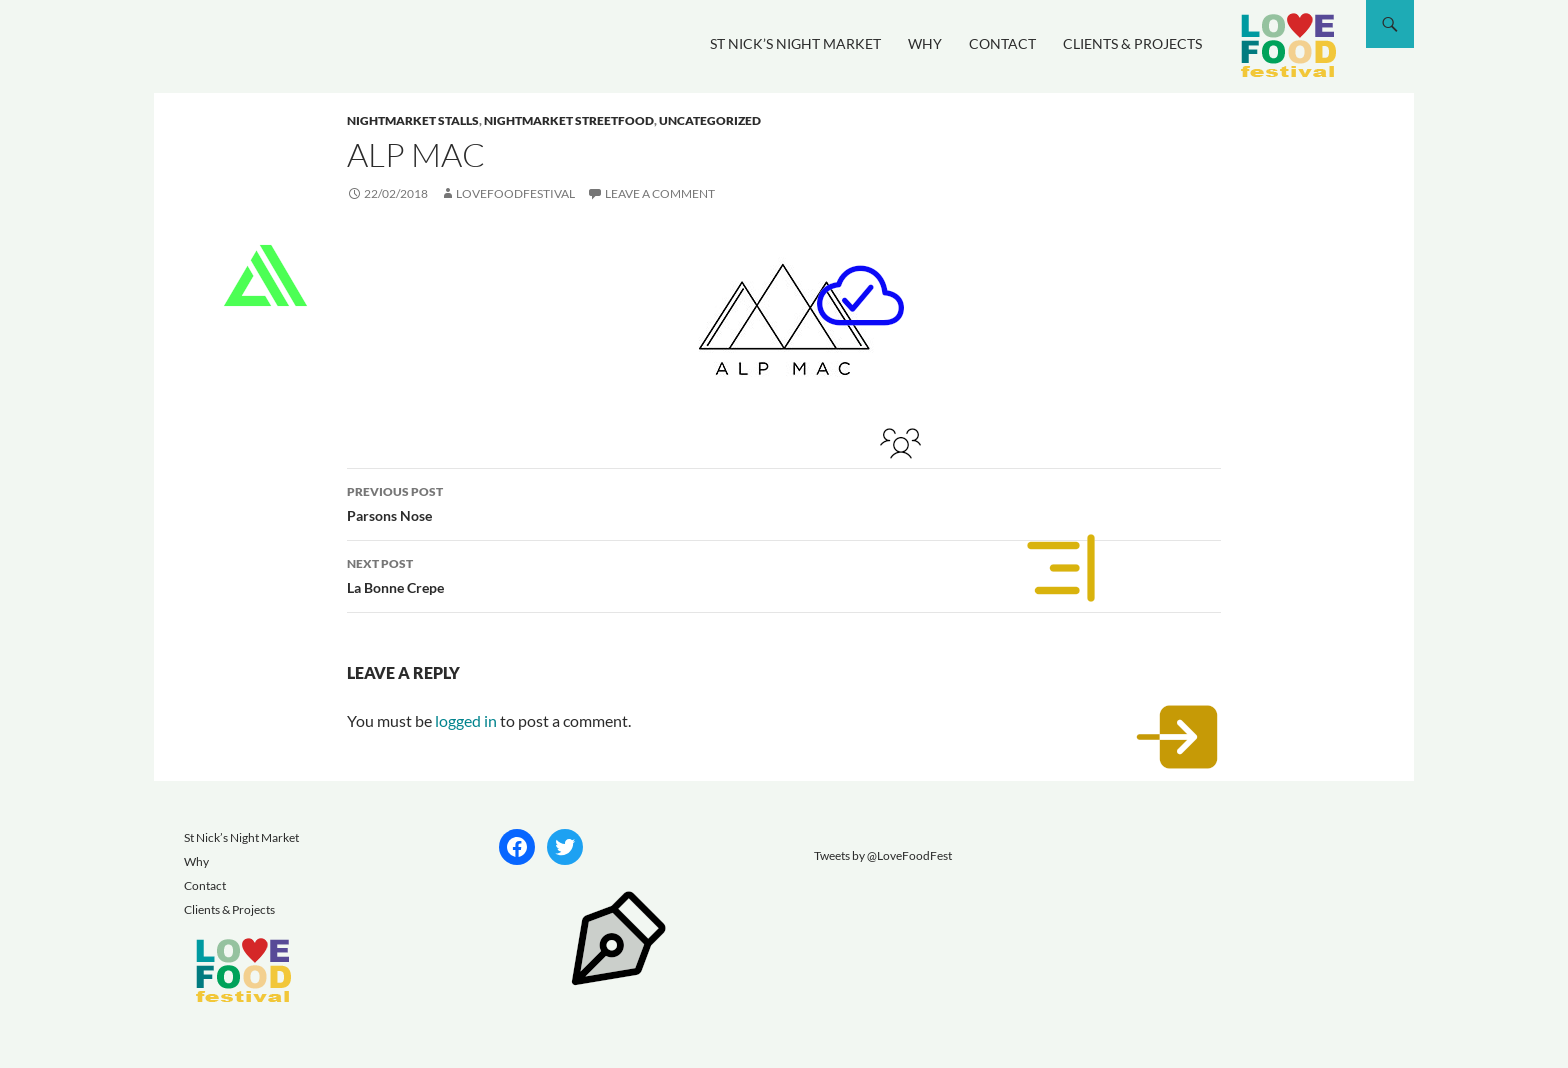 The height and width of the screenshot is (1068, 1568). What do you see at coordinates (265, 275) in the screenshot?
I see `AWS Amplify logo` at bounding box center [265, 275].